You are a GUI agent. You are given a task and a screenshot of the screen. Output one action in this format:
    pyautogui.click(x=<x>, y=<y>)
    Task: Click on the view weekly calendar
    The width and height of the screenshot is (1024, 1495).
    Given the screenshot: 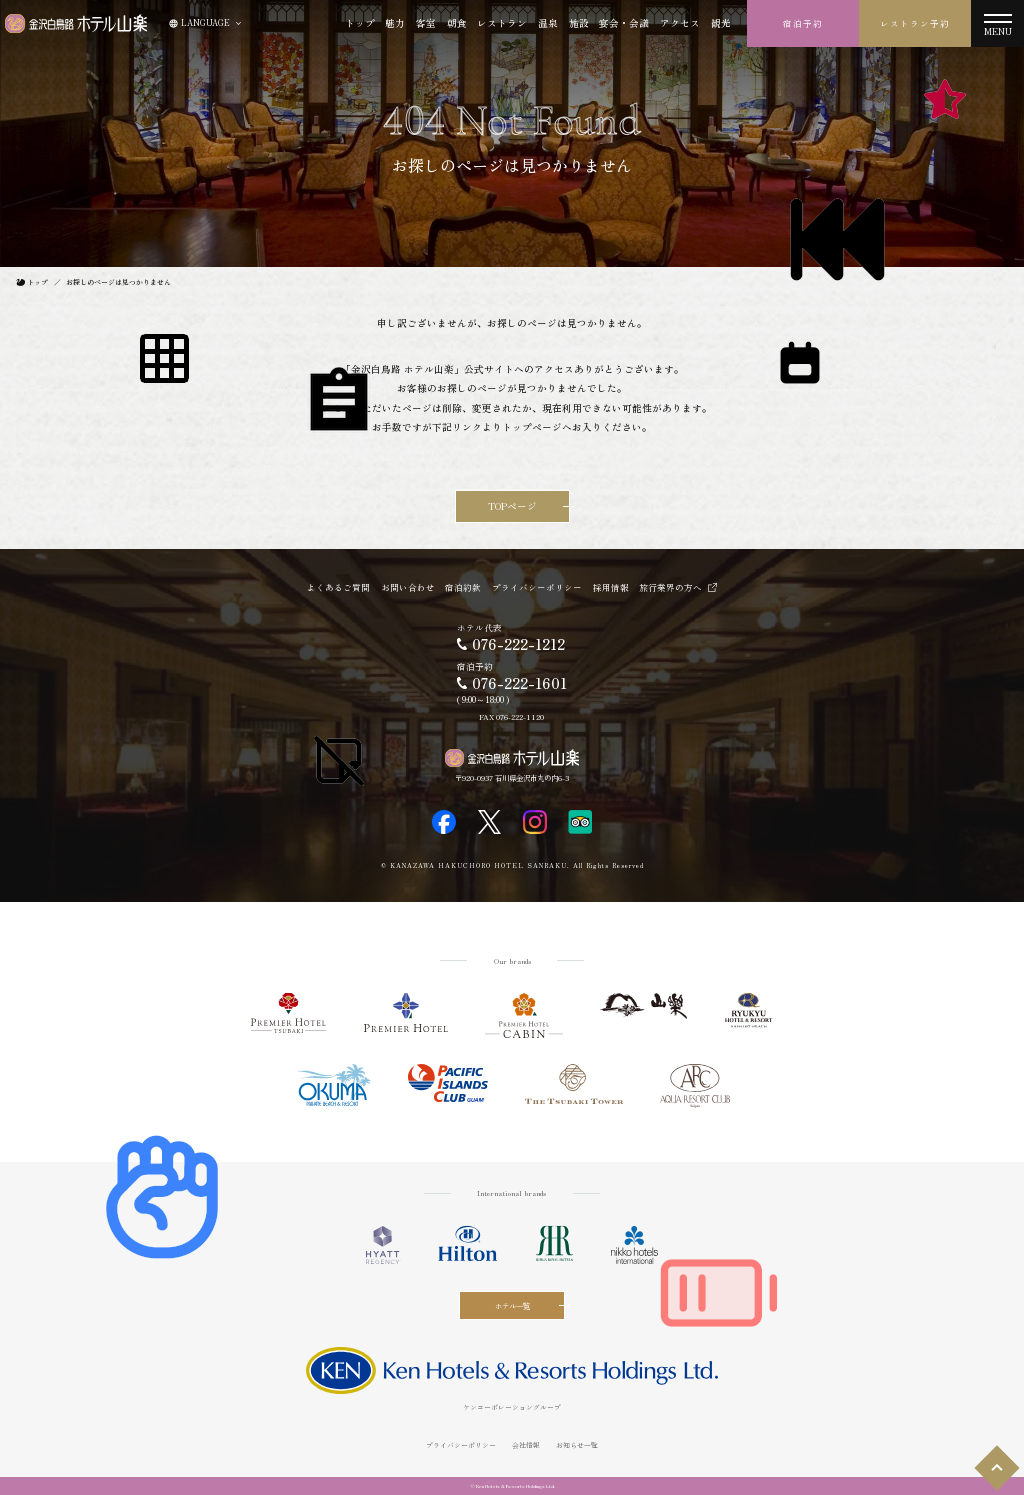 What is the action you would take?
    pyautogui.click(x=800, y=364)
    